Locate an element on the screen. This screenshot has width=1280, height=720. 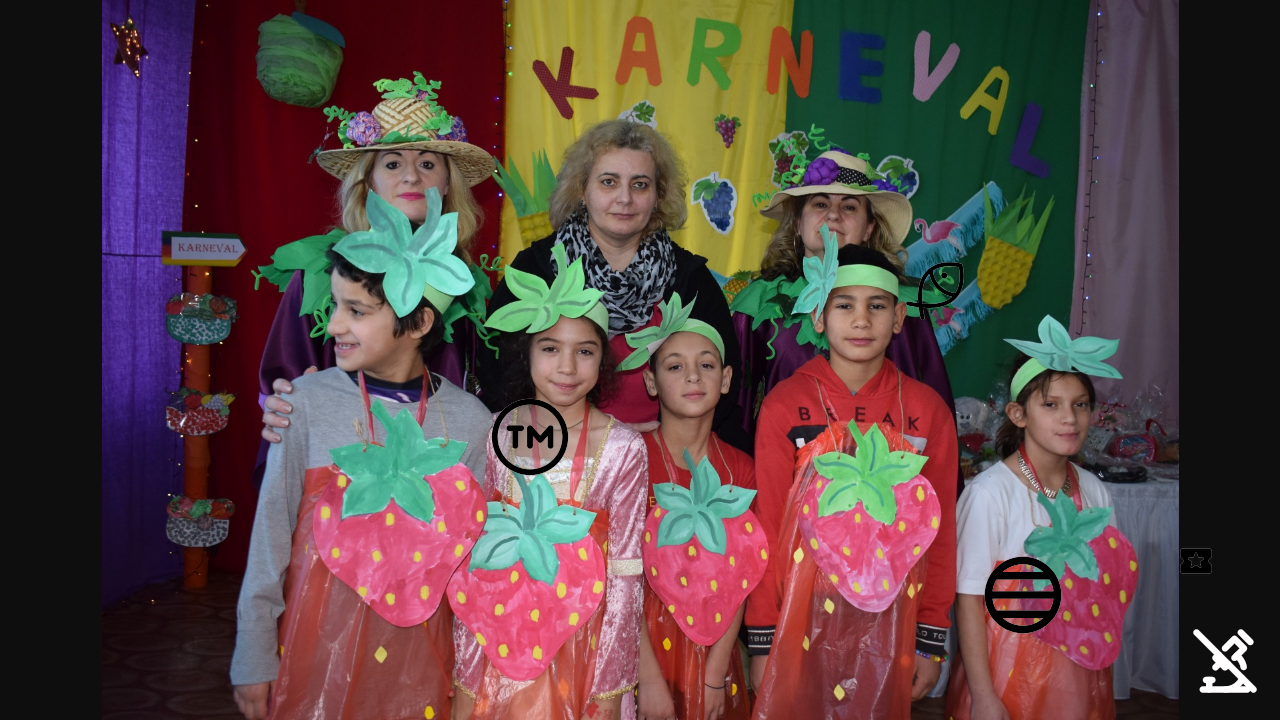
access fishing or marine-related features is located at coordinates (937, 289).